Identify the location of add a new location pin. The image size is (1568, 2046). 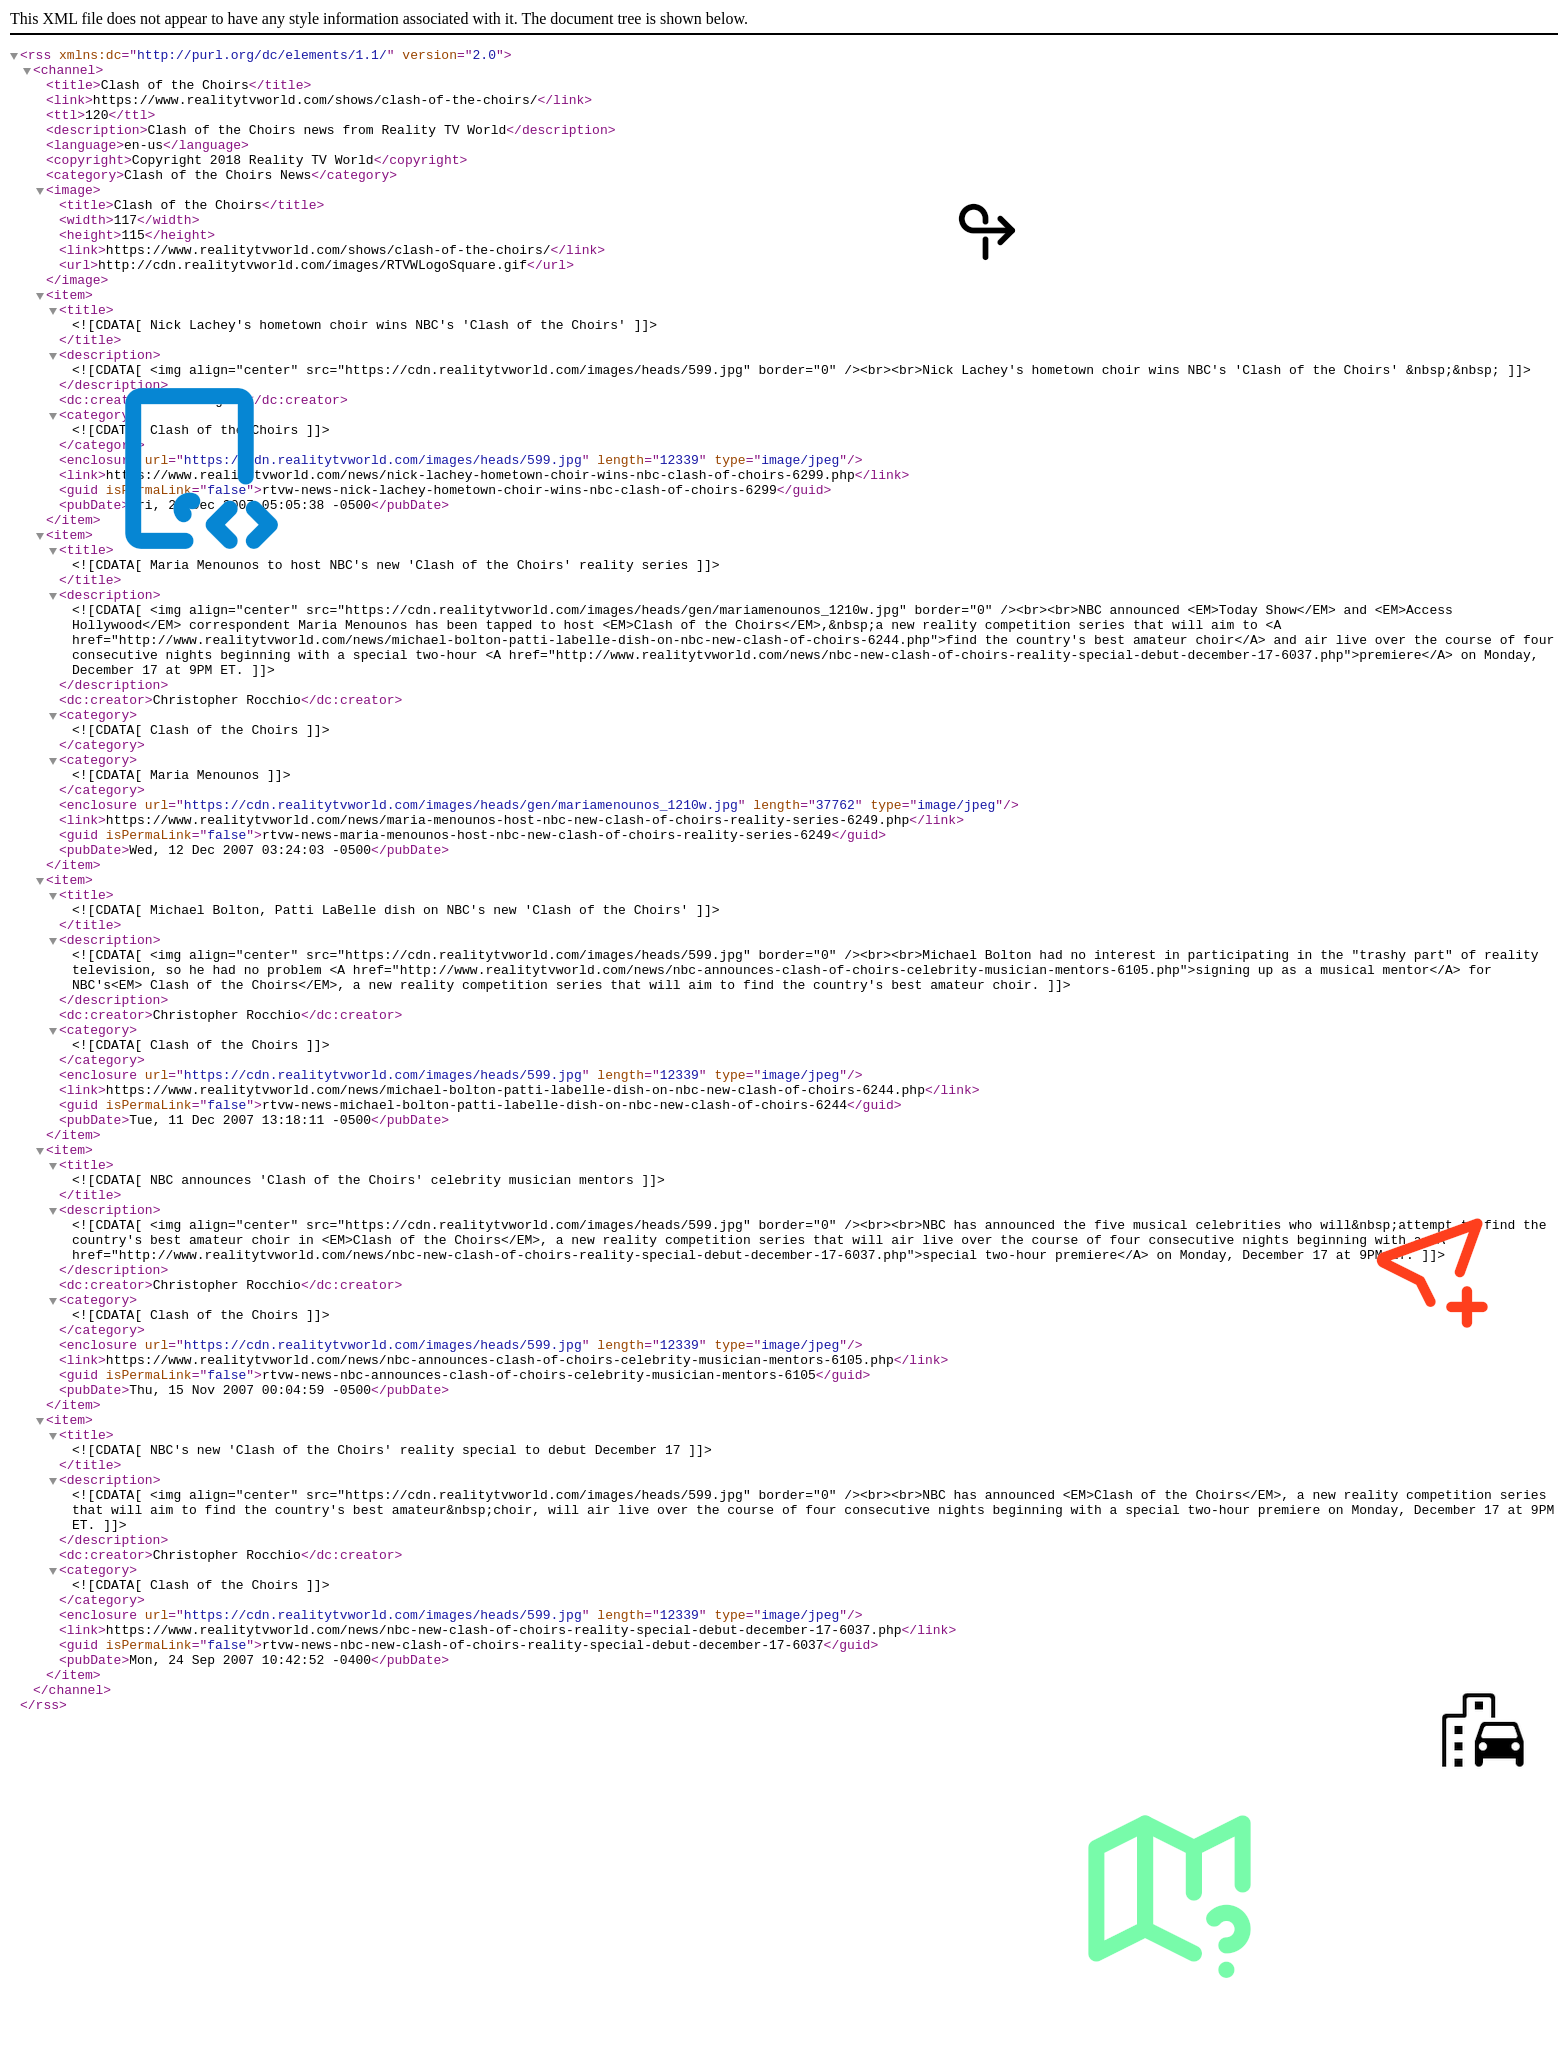
(1430, 1270).